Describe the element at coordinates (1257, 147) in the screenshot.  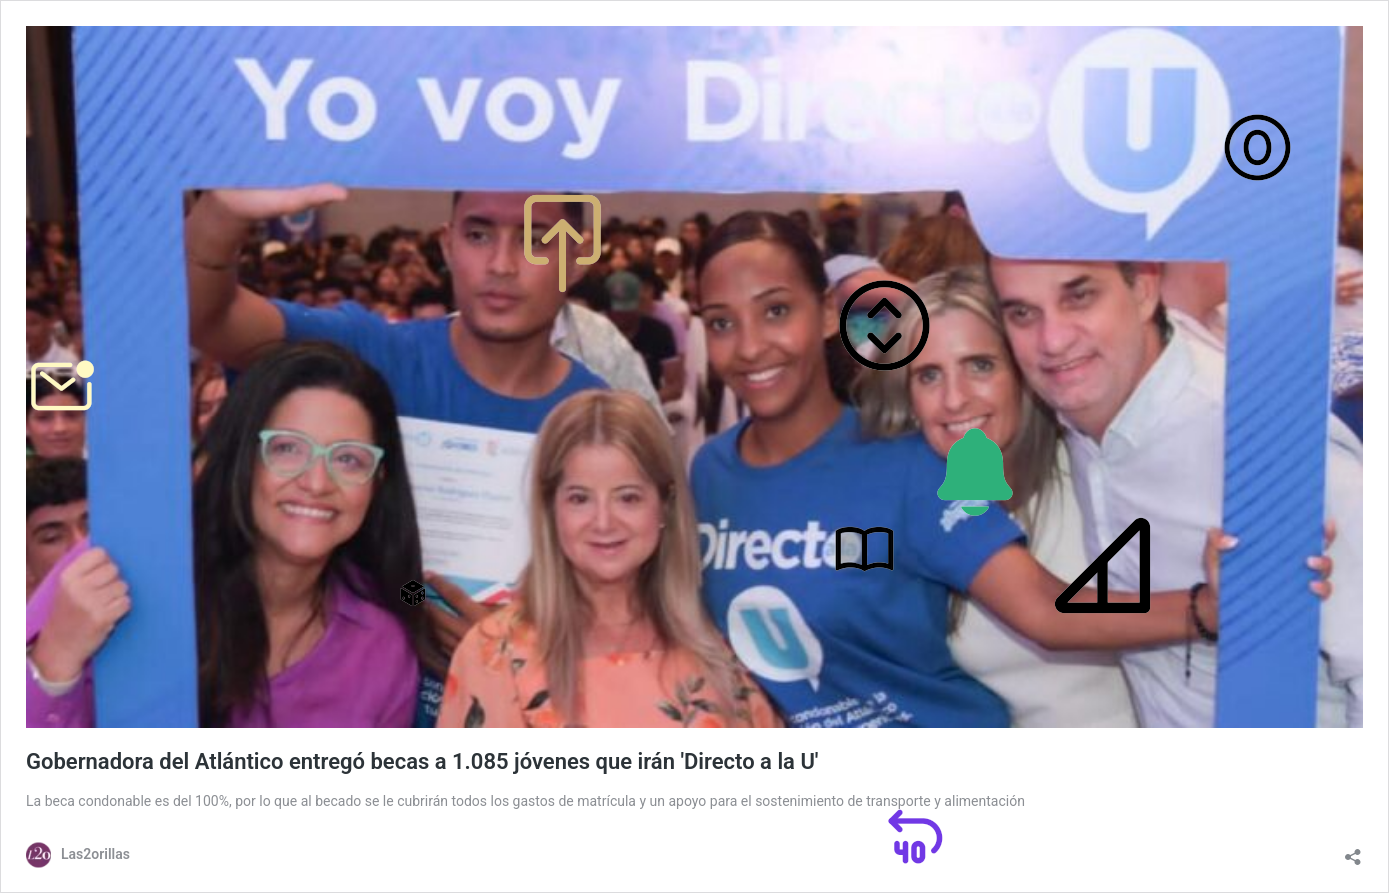
I see `indicates zero items or notifications` at that location.